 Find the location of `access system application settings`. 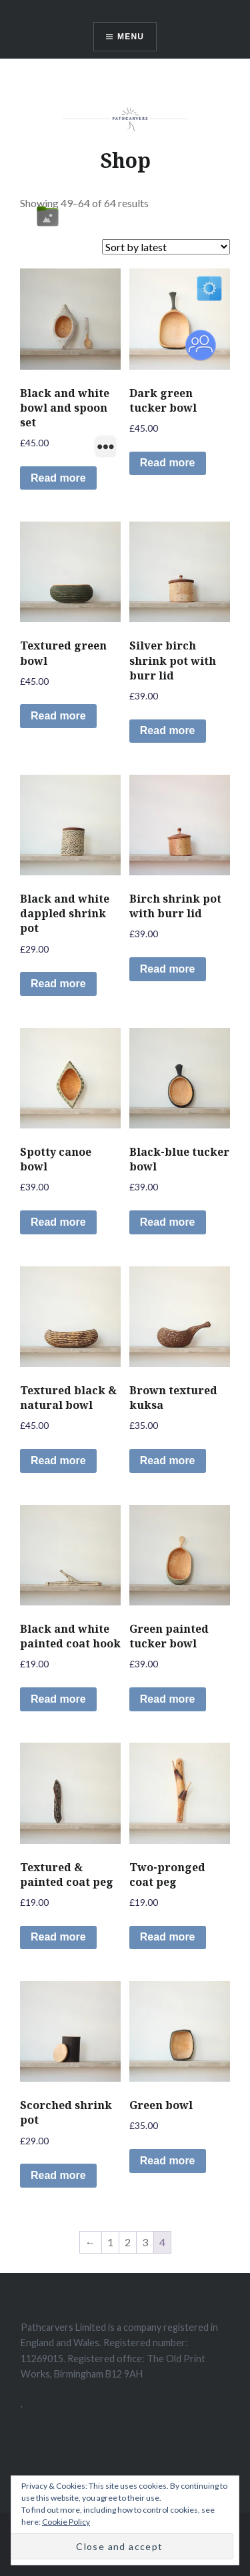

access system application settings is located at coordinates (209, 288).